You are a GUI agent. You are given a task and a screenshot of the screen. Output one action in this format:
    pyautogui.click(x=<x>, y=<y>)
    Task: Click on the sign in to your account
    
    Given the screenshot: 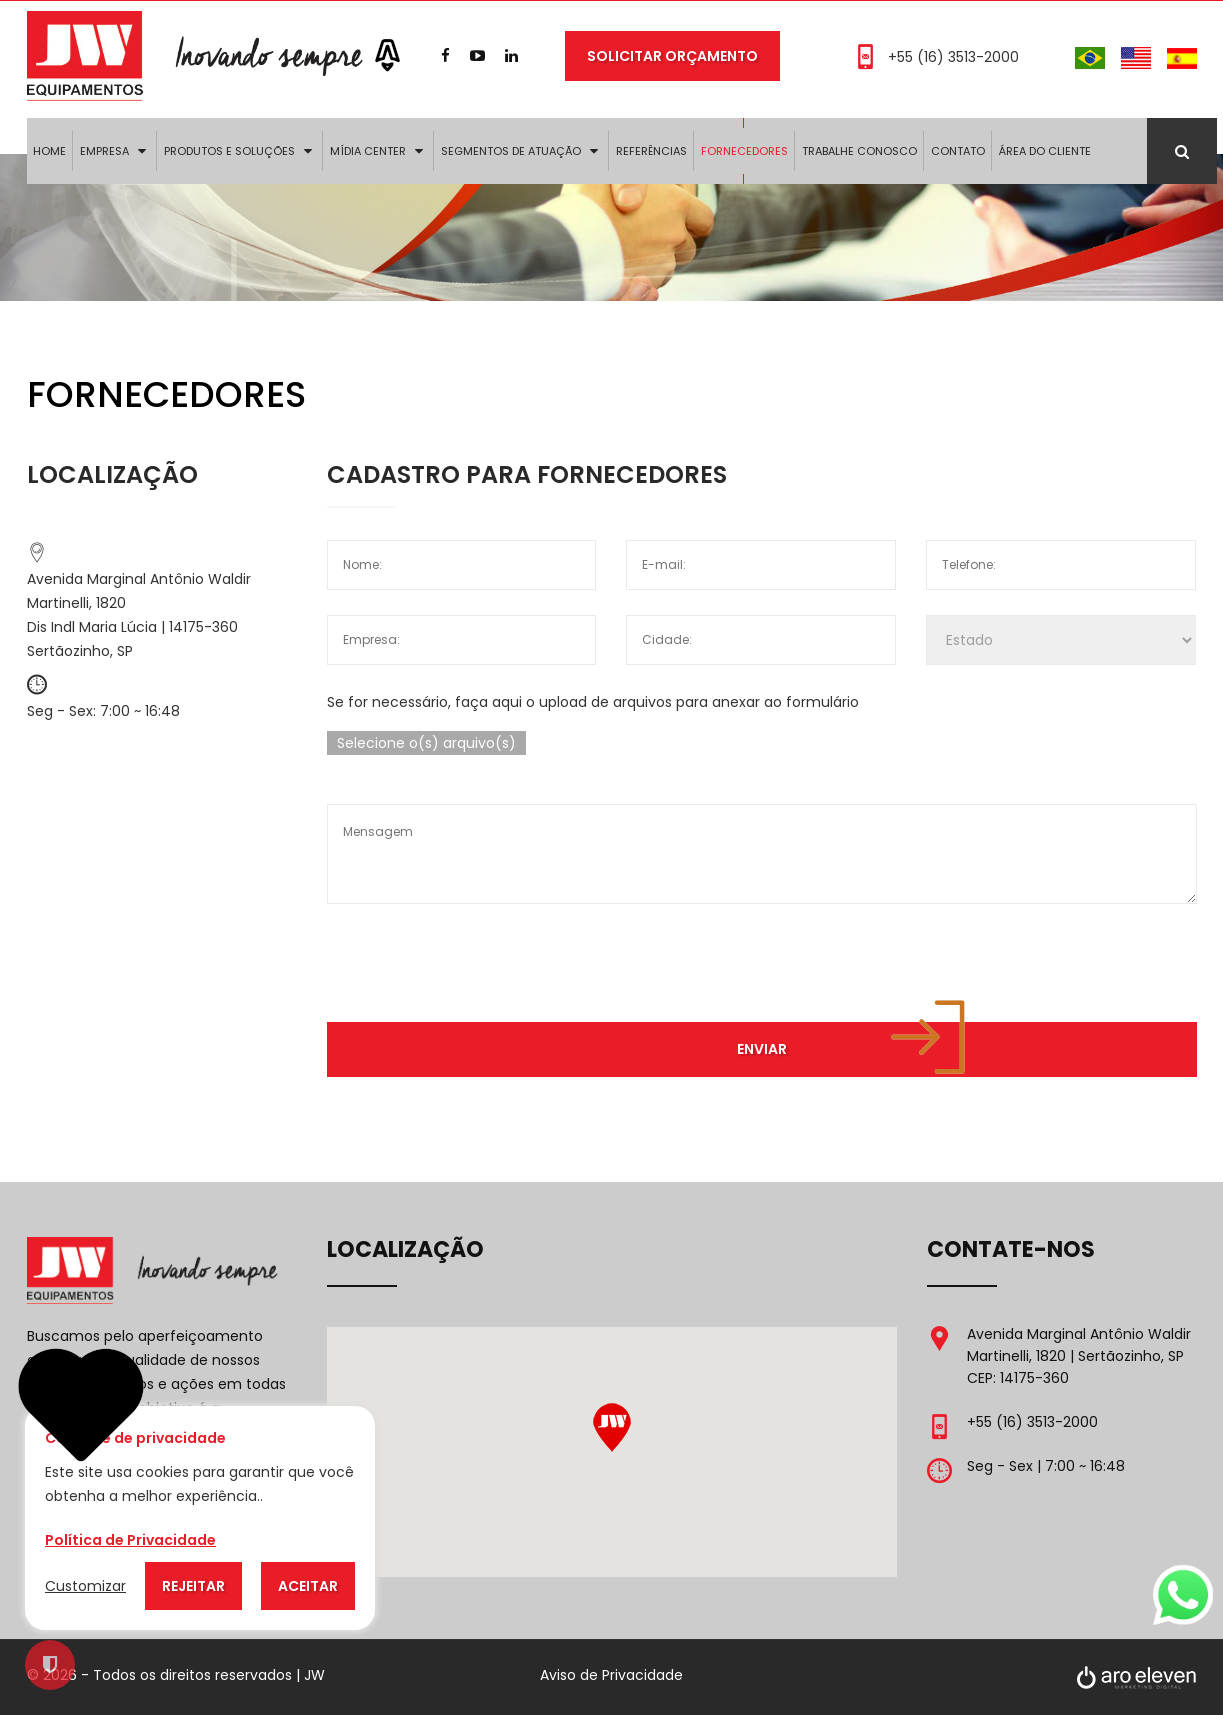 What is the action you would take?
    pyautogui.click(x=934, y=1037)
    